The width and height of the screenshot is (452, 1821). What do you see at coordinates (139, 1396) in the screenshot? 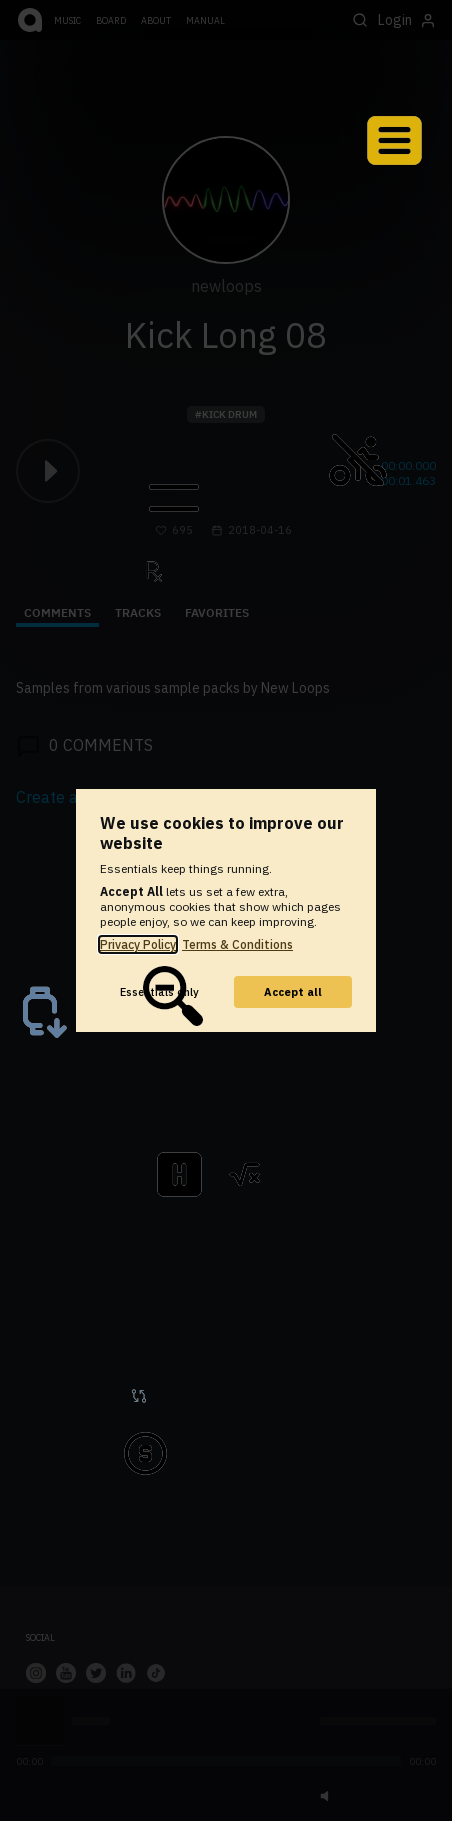
I see `view file differences in version control` at bounding box center [139, 1396].